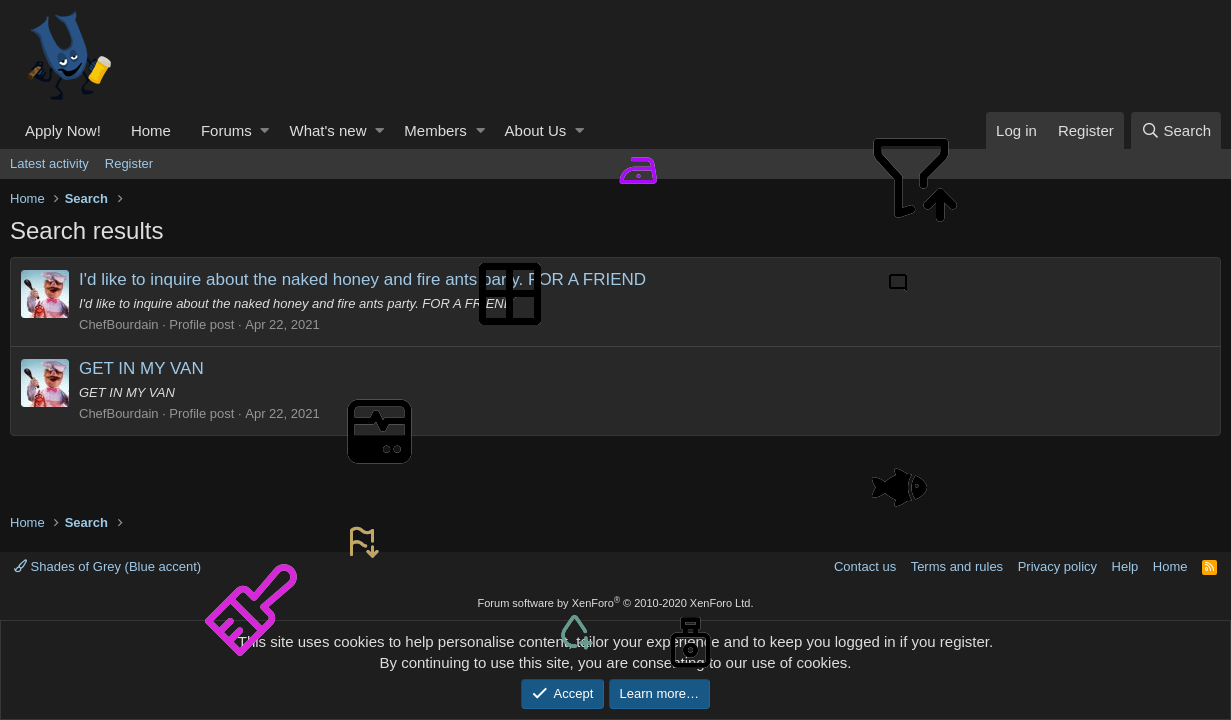 Image resolution: width=1231 pixels, height=720 pixels. What do you see at coordinates (898, 283) in the screenshot?
I see `open comments or discussion thread` at bounding box center [898, 283].